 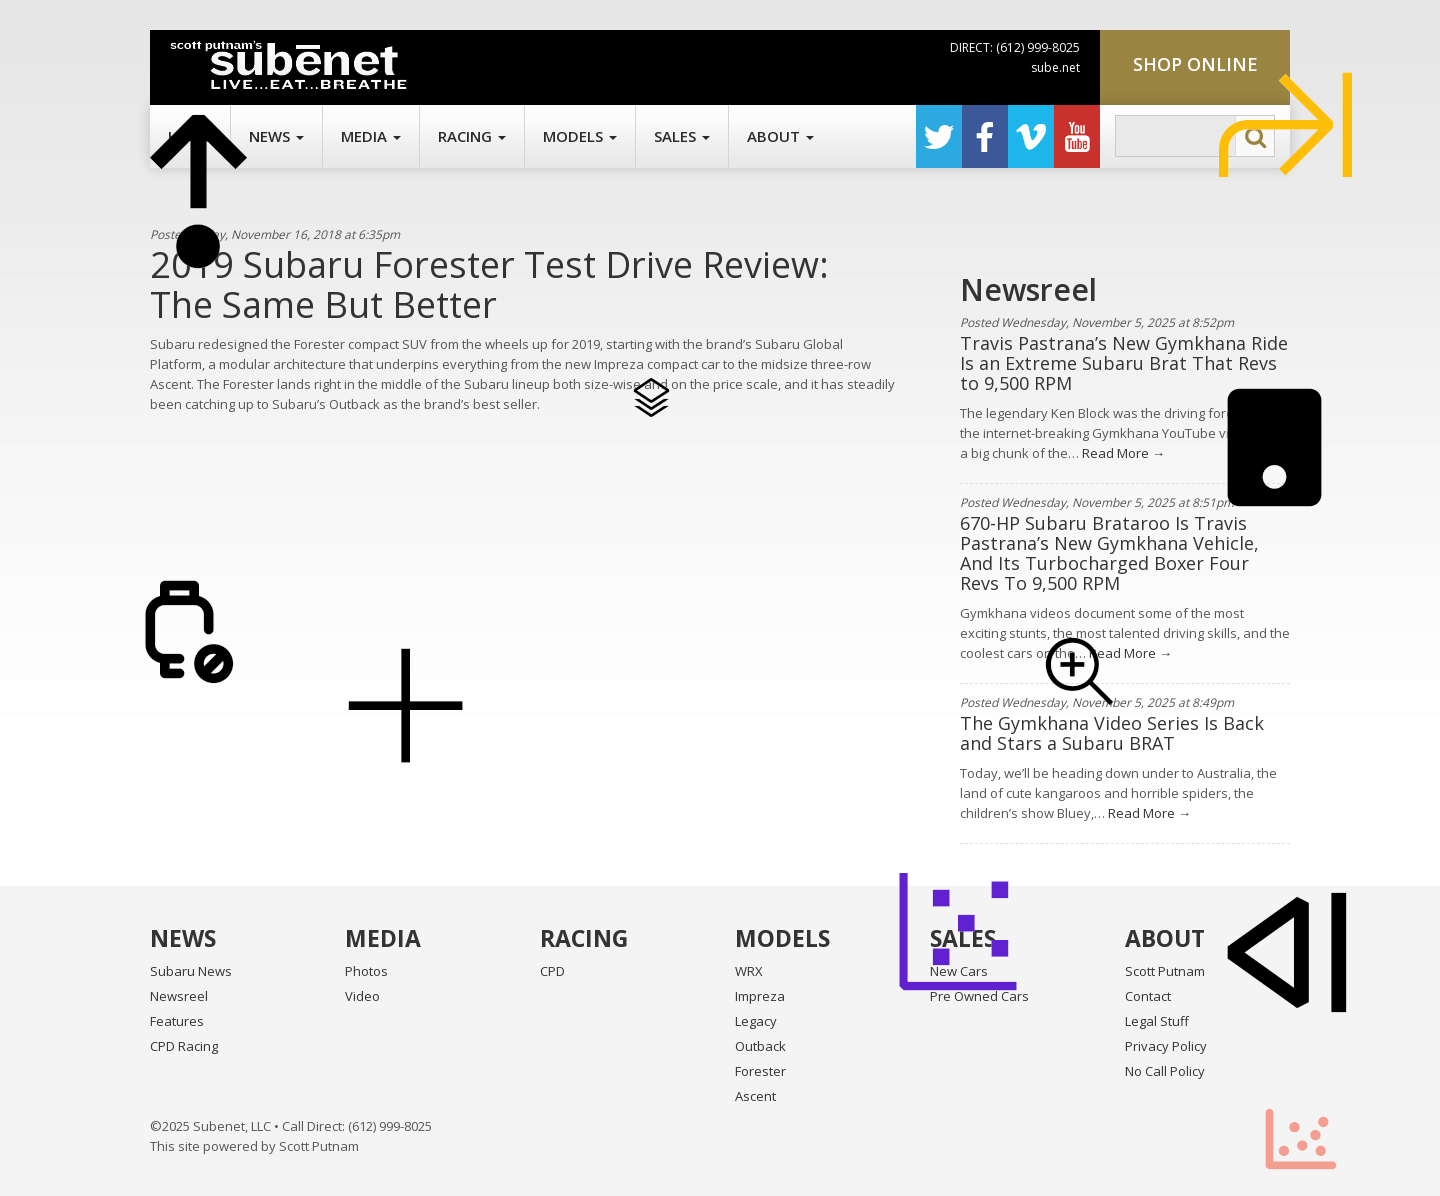 I want to click on access tablet device settings, so click(x=1274, y=447).